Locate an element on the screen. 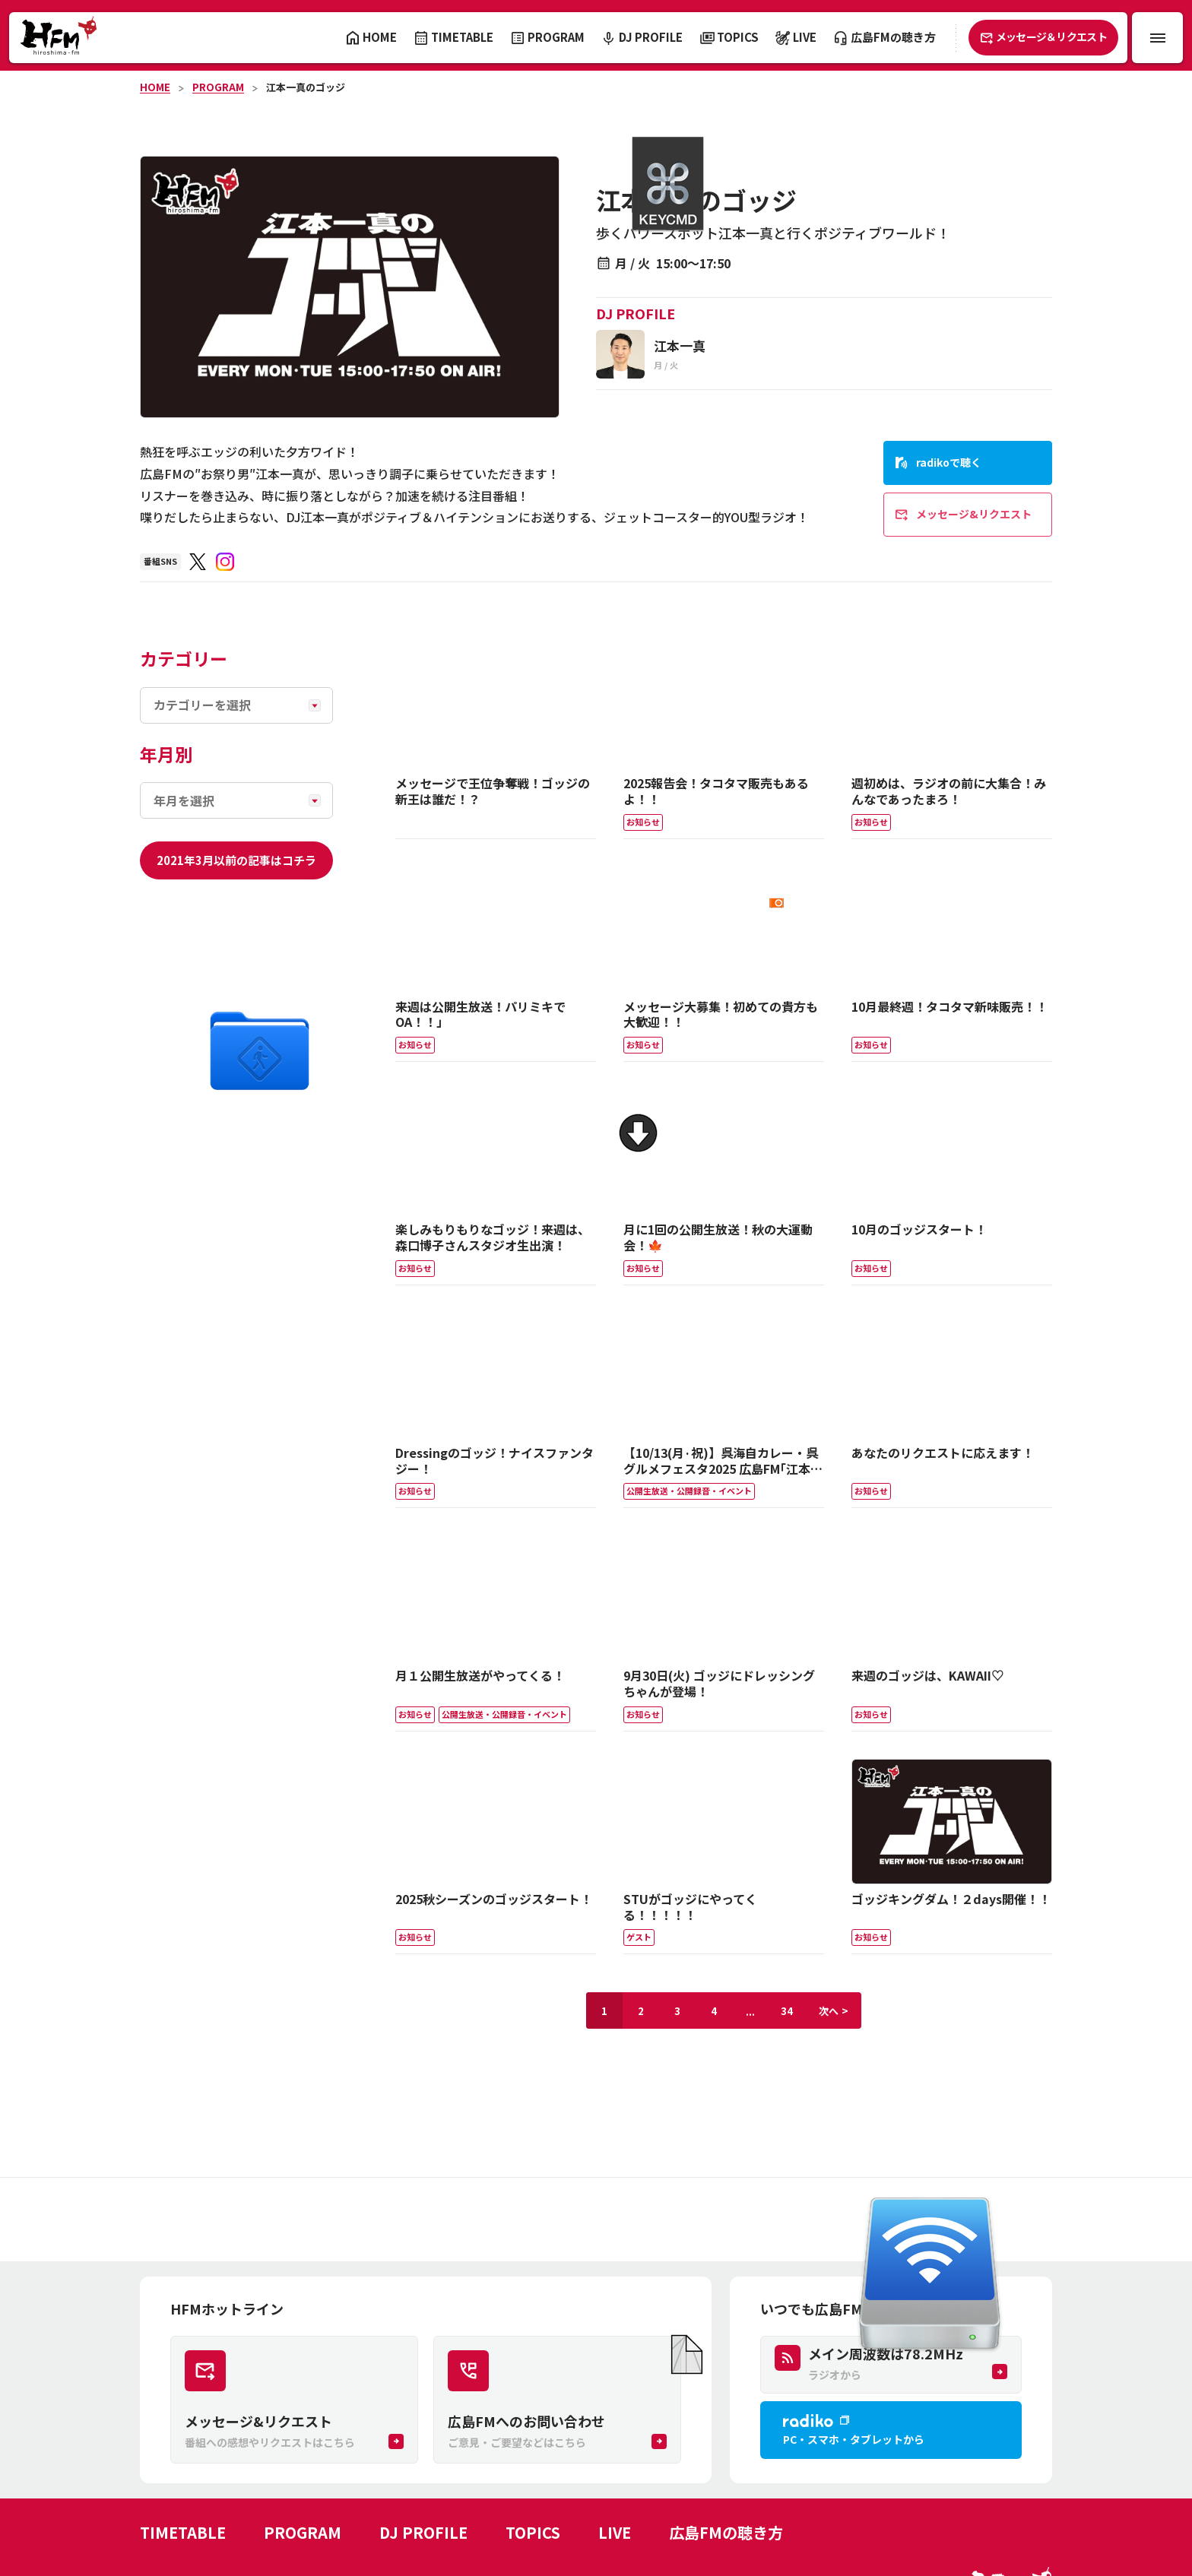 The width and height of the screenshot is (1192, 2576). iPod shuffle device connected is located at coordinates (776, 900).